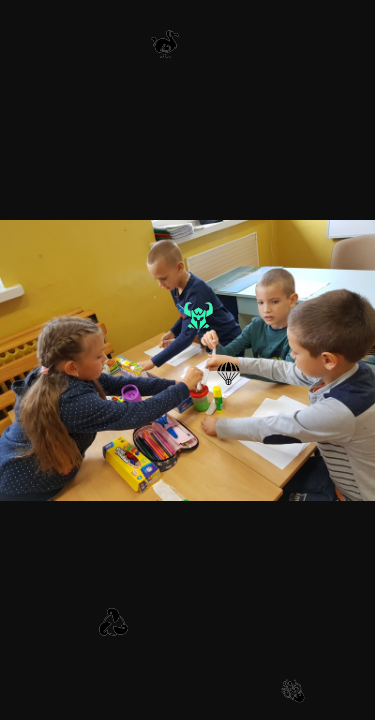  What do you see at coordinates (228, 373) in the screenshot?
I see `airdrop or delivery incoming` at bounding box center [228, 373].